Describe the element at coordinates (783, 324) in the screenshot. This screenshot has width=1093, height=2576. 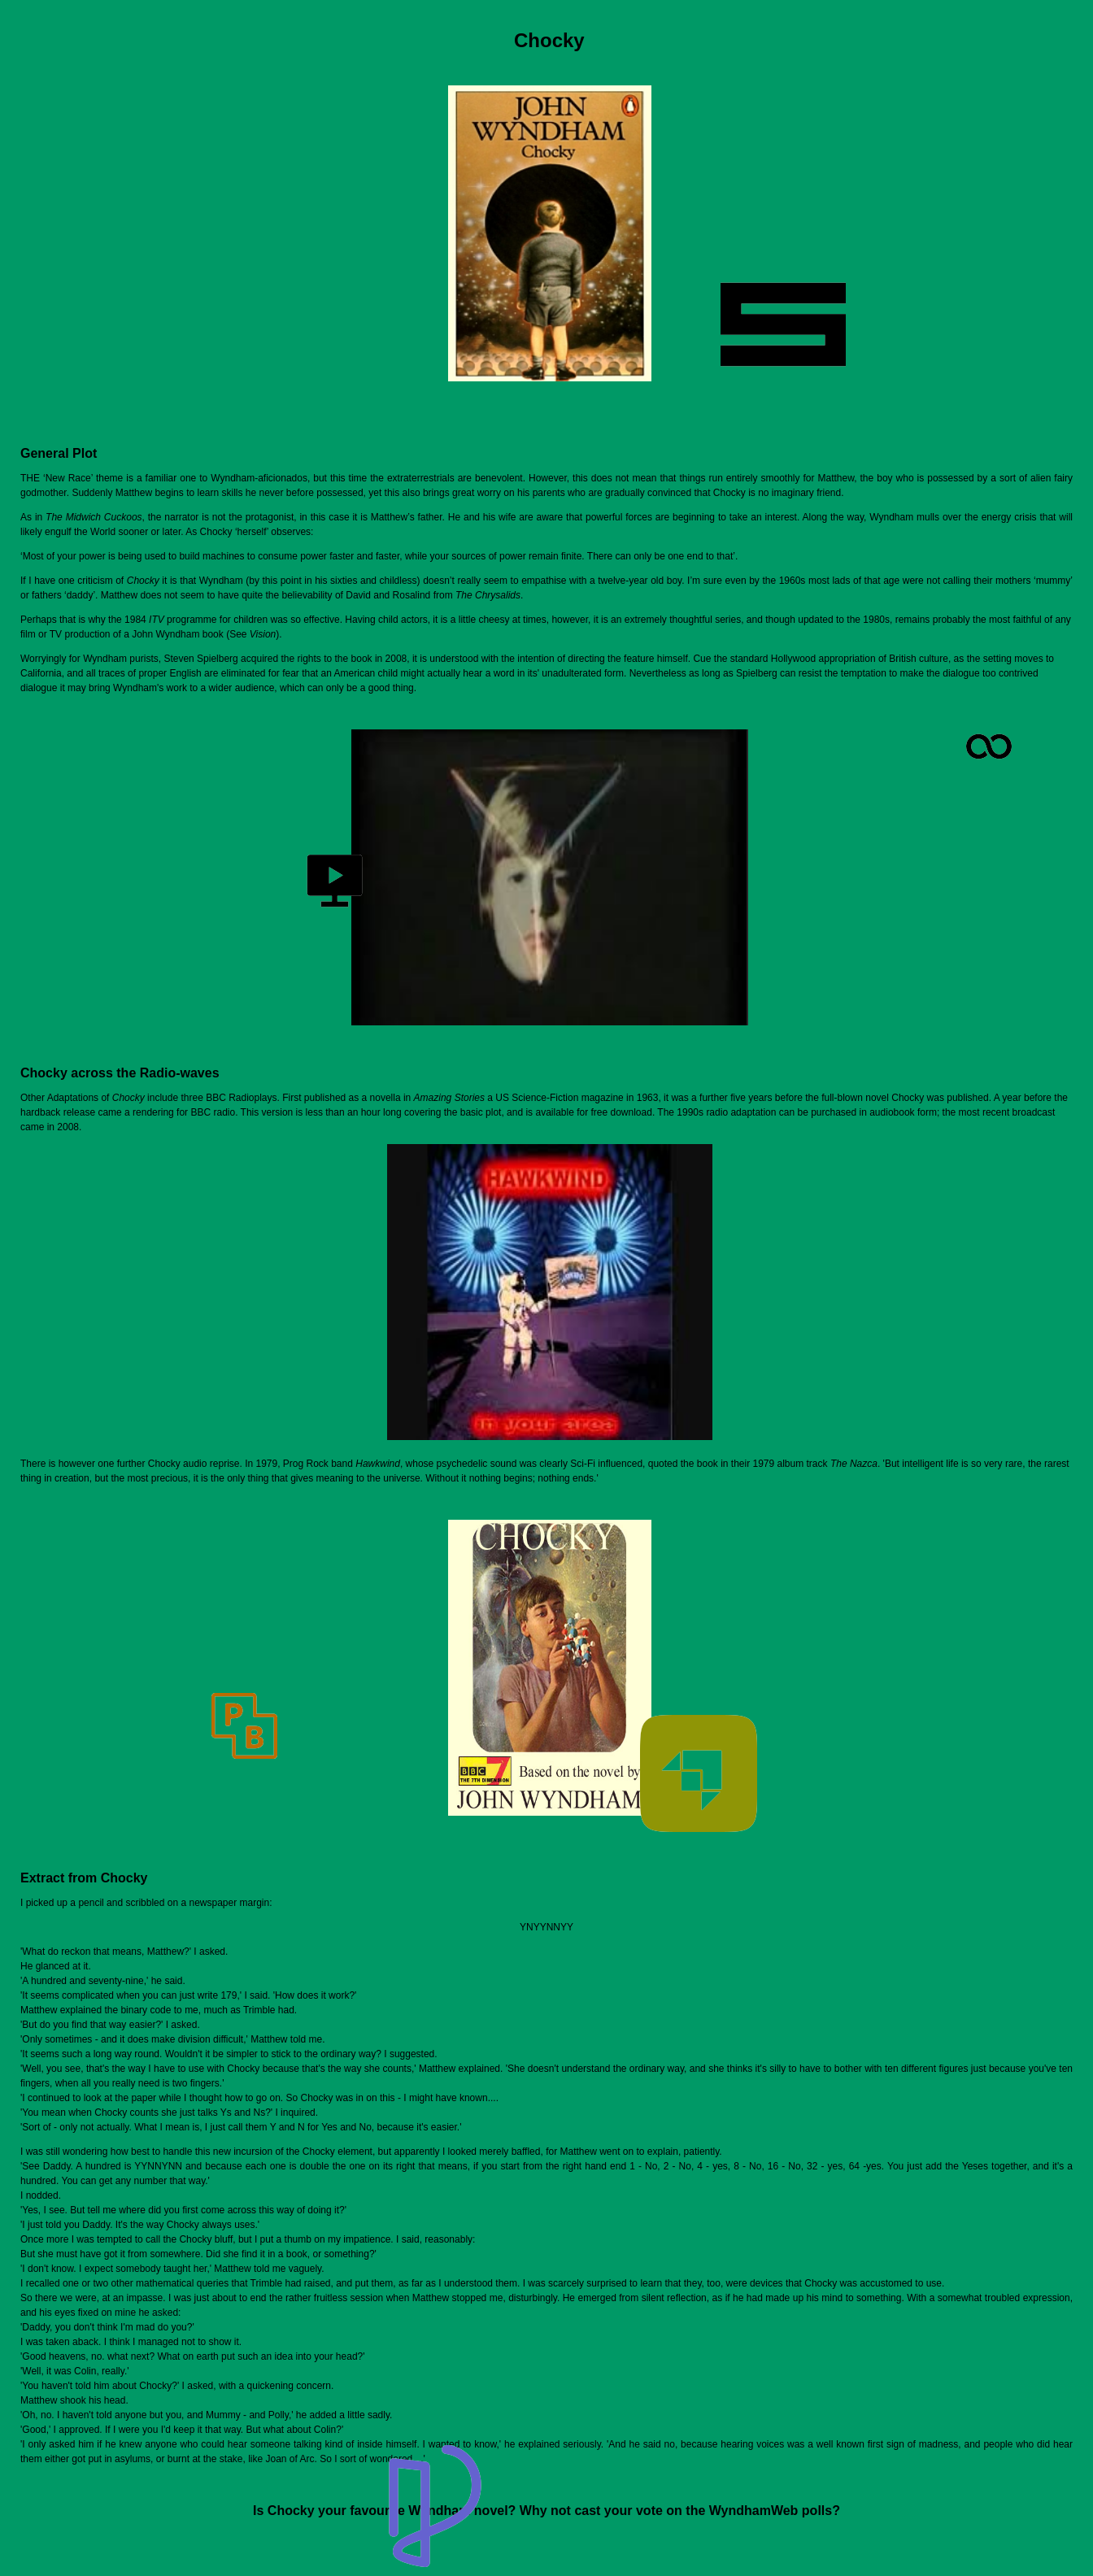
I see `suckless software project logo` at that location.